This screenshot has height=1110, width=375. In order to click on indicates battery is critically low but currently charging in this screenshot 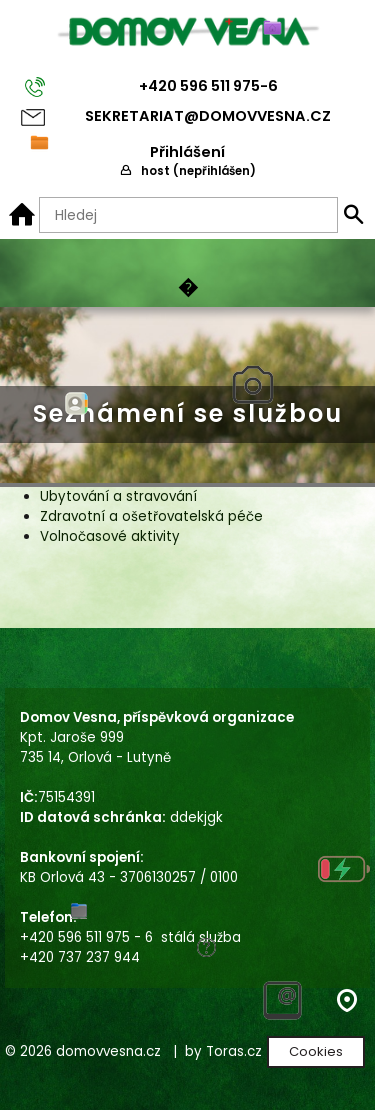, I will do `click(344, 869)`.